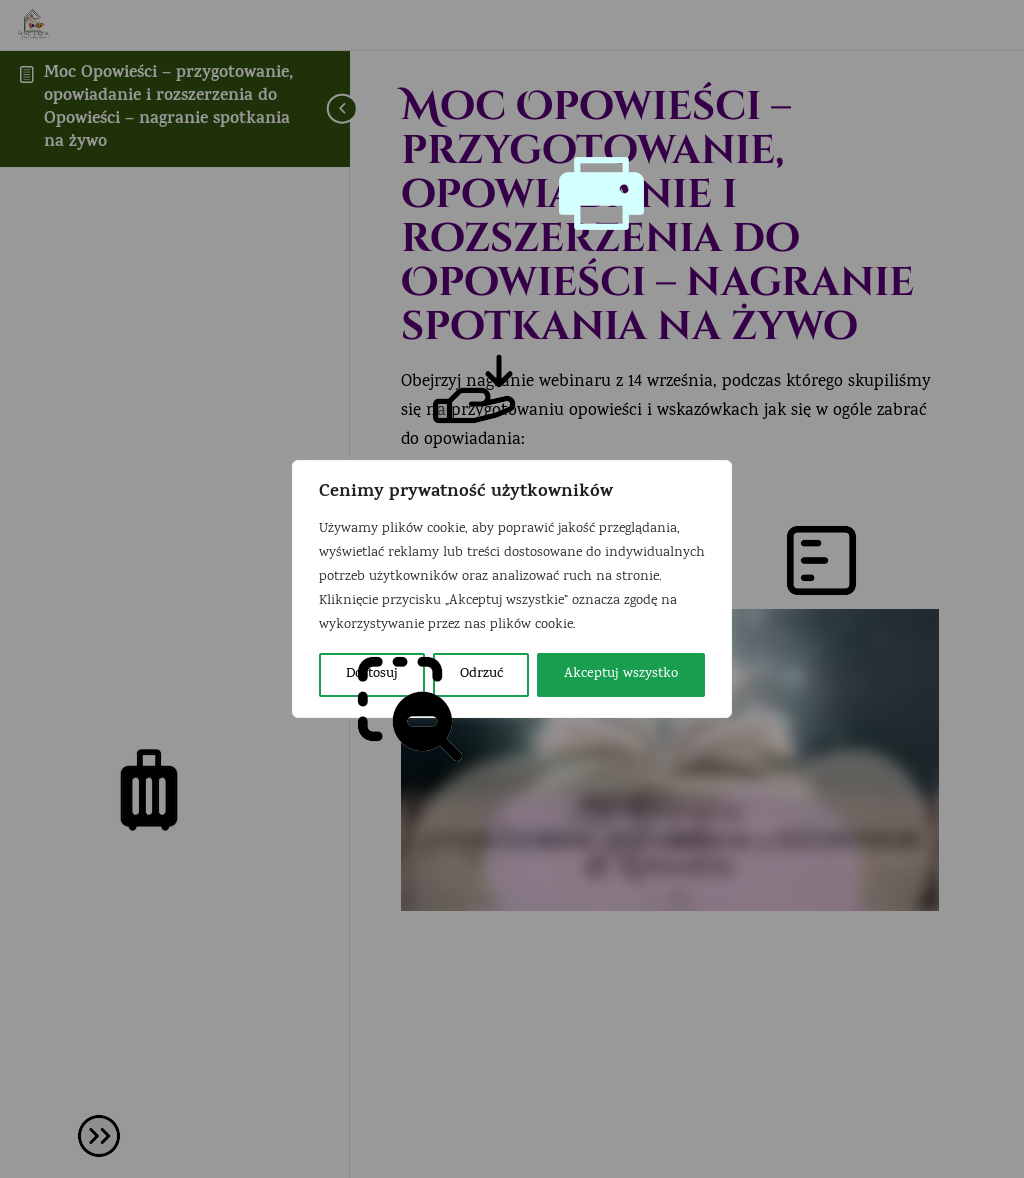 This screenshot has width=1024, height=1178. Describe the element at coordinates (99, 1136) in the screenshot. I see `skip forward or advance to the next item` at that location.